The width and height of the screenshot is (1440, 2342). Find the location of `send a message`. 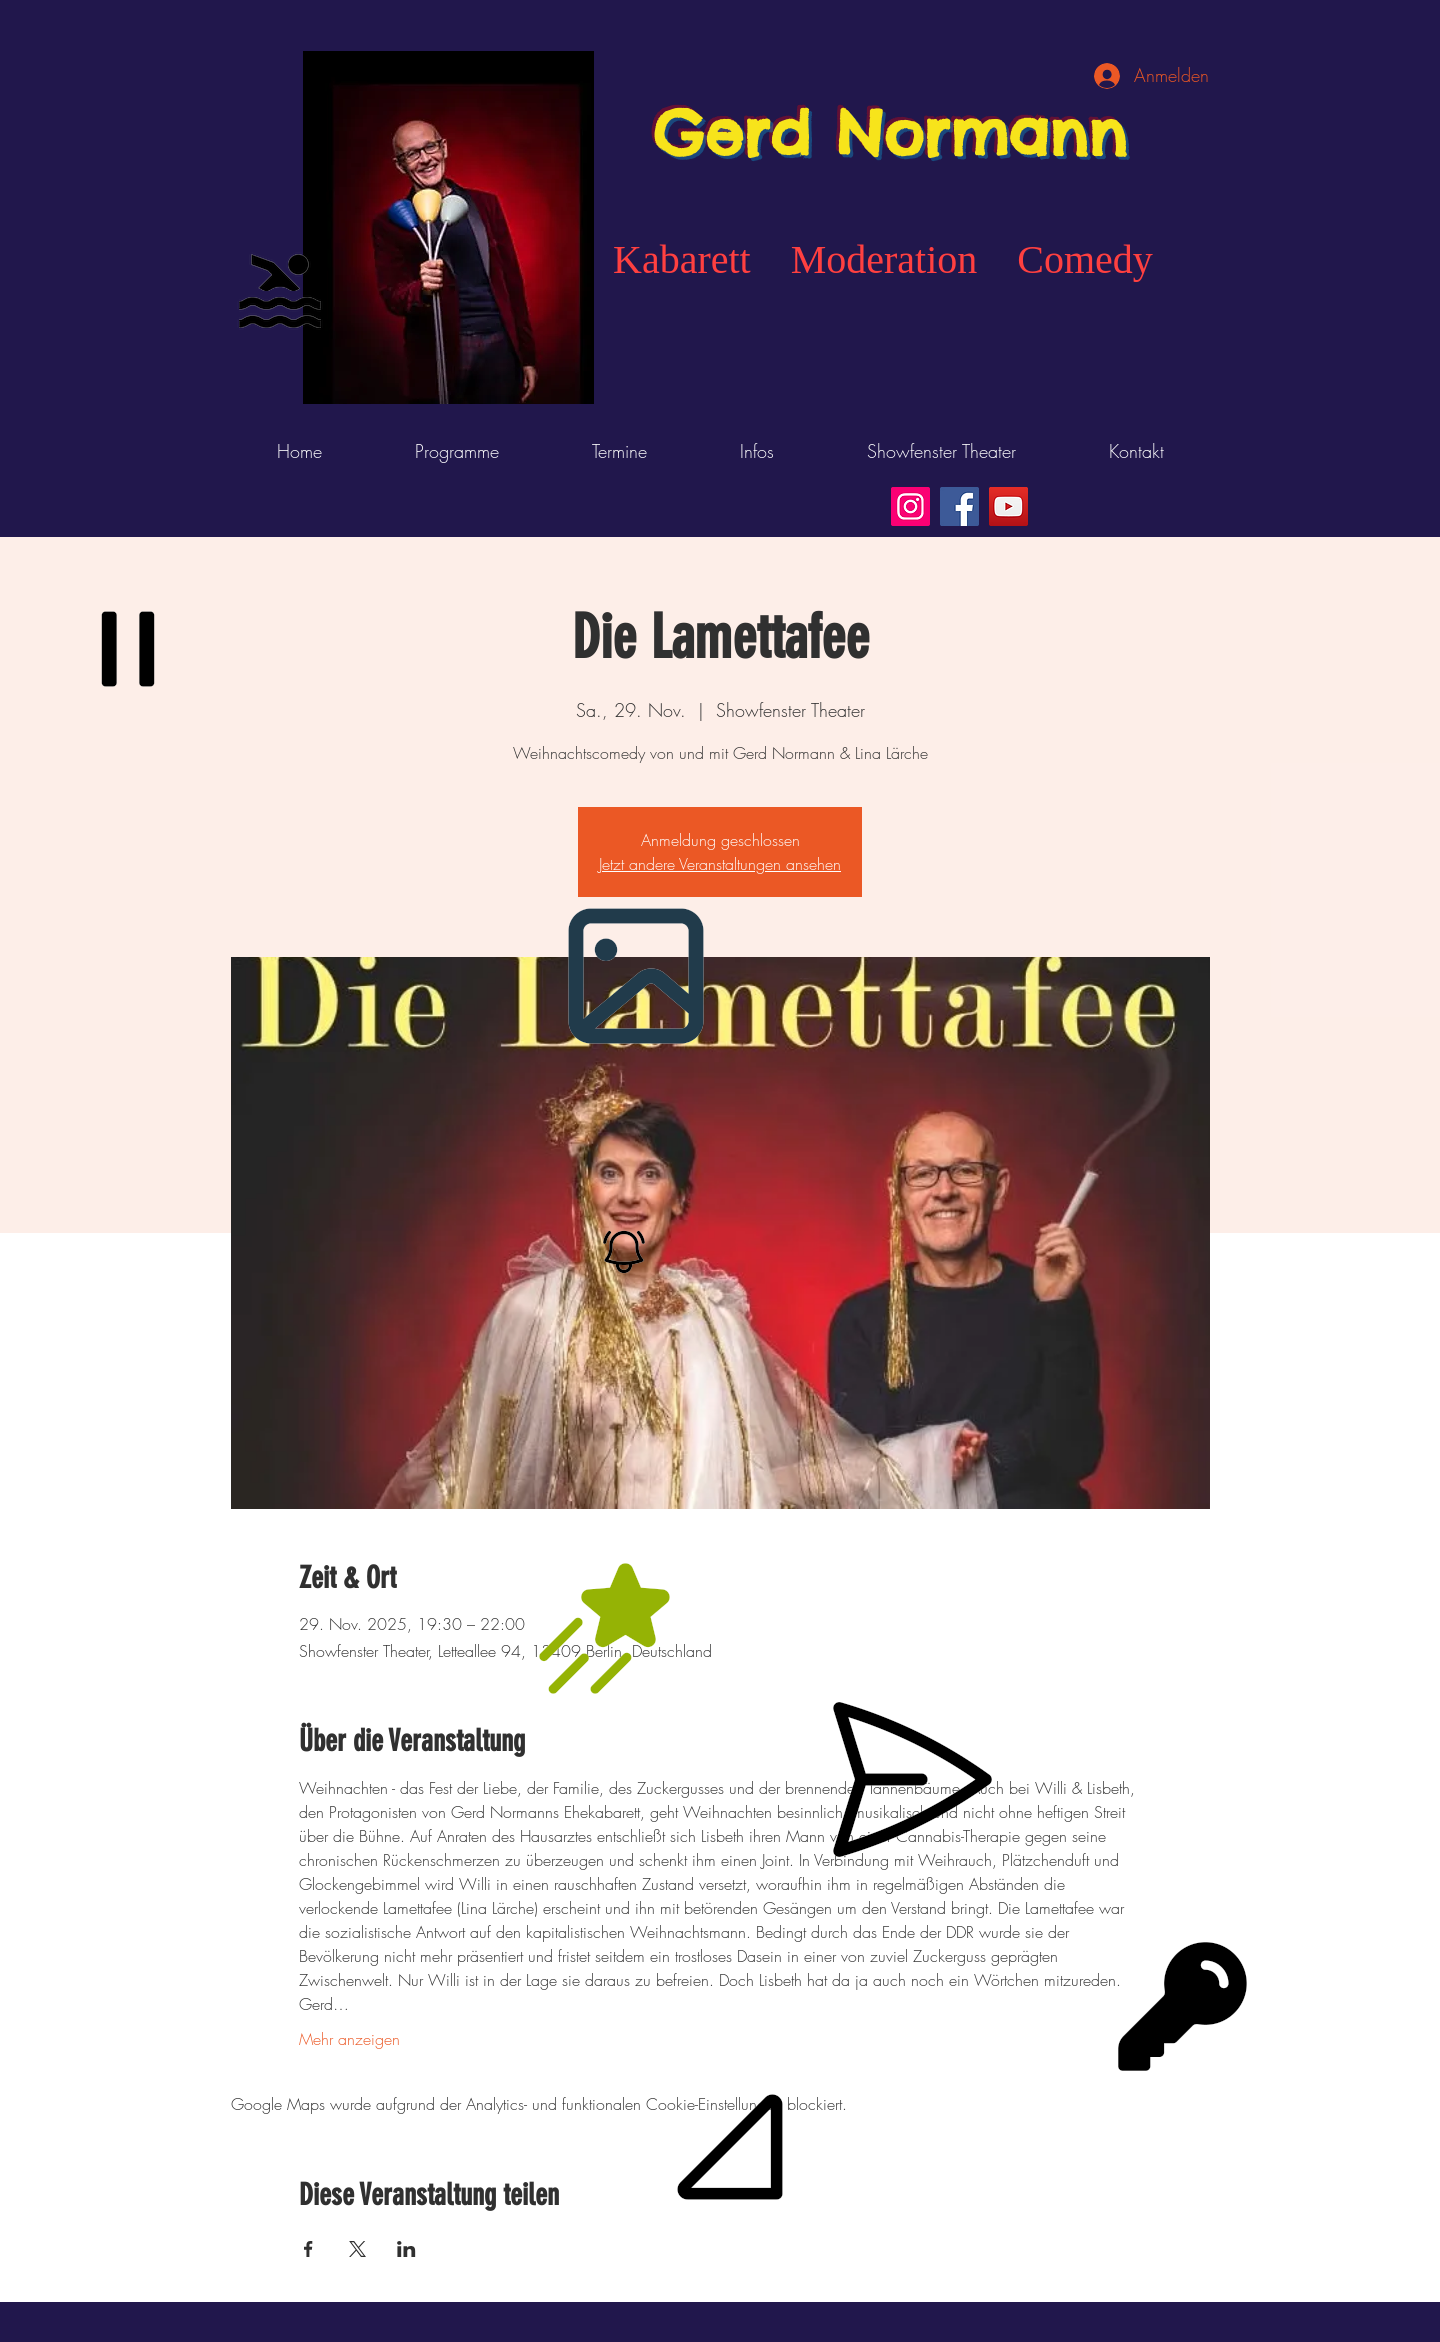

send a message is located at coordinates (909, 1779).